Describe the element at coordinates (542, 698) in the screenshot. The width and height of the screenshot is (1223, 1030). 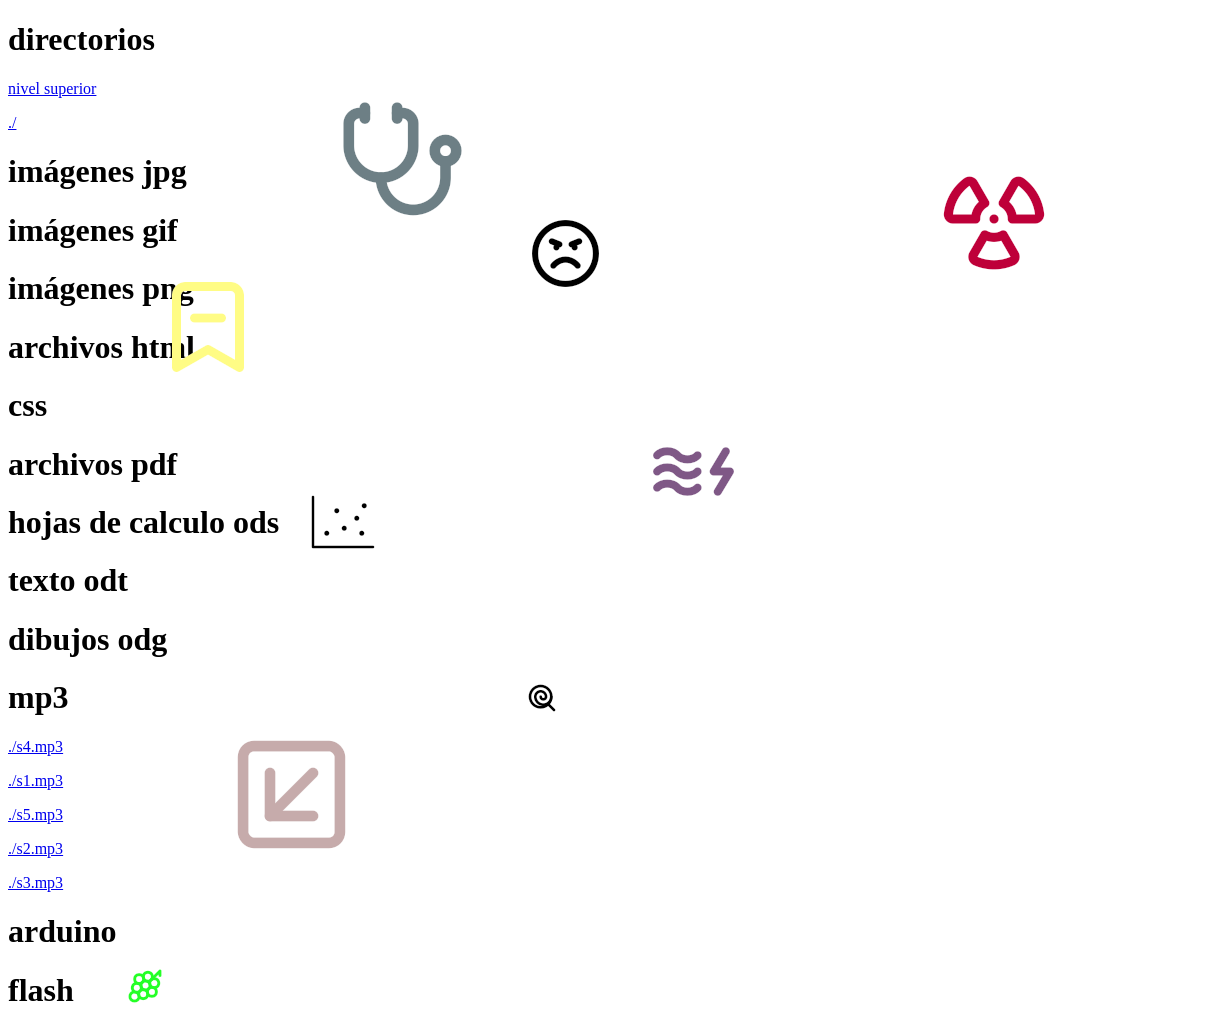
I see `access candy or sweets category` at that location.